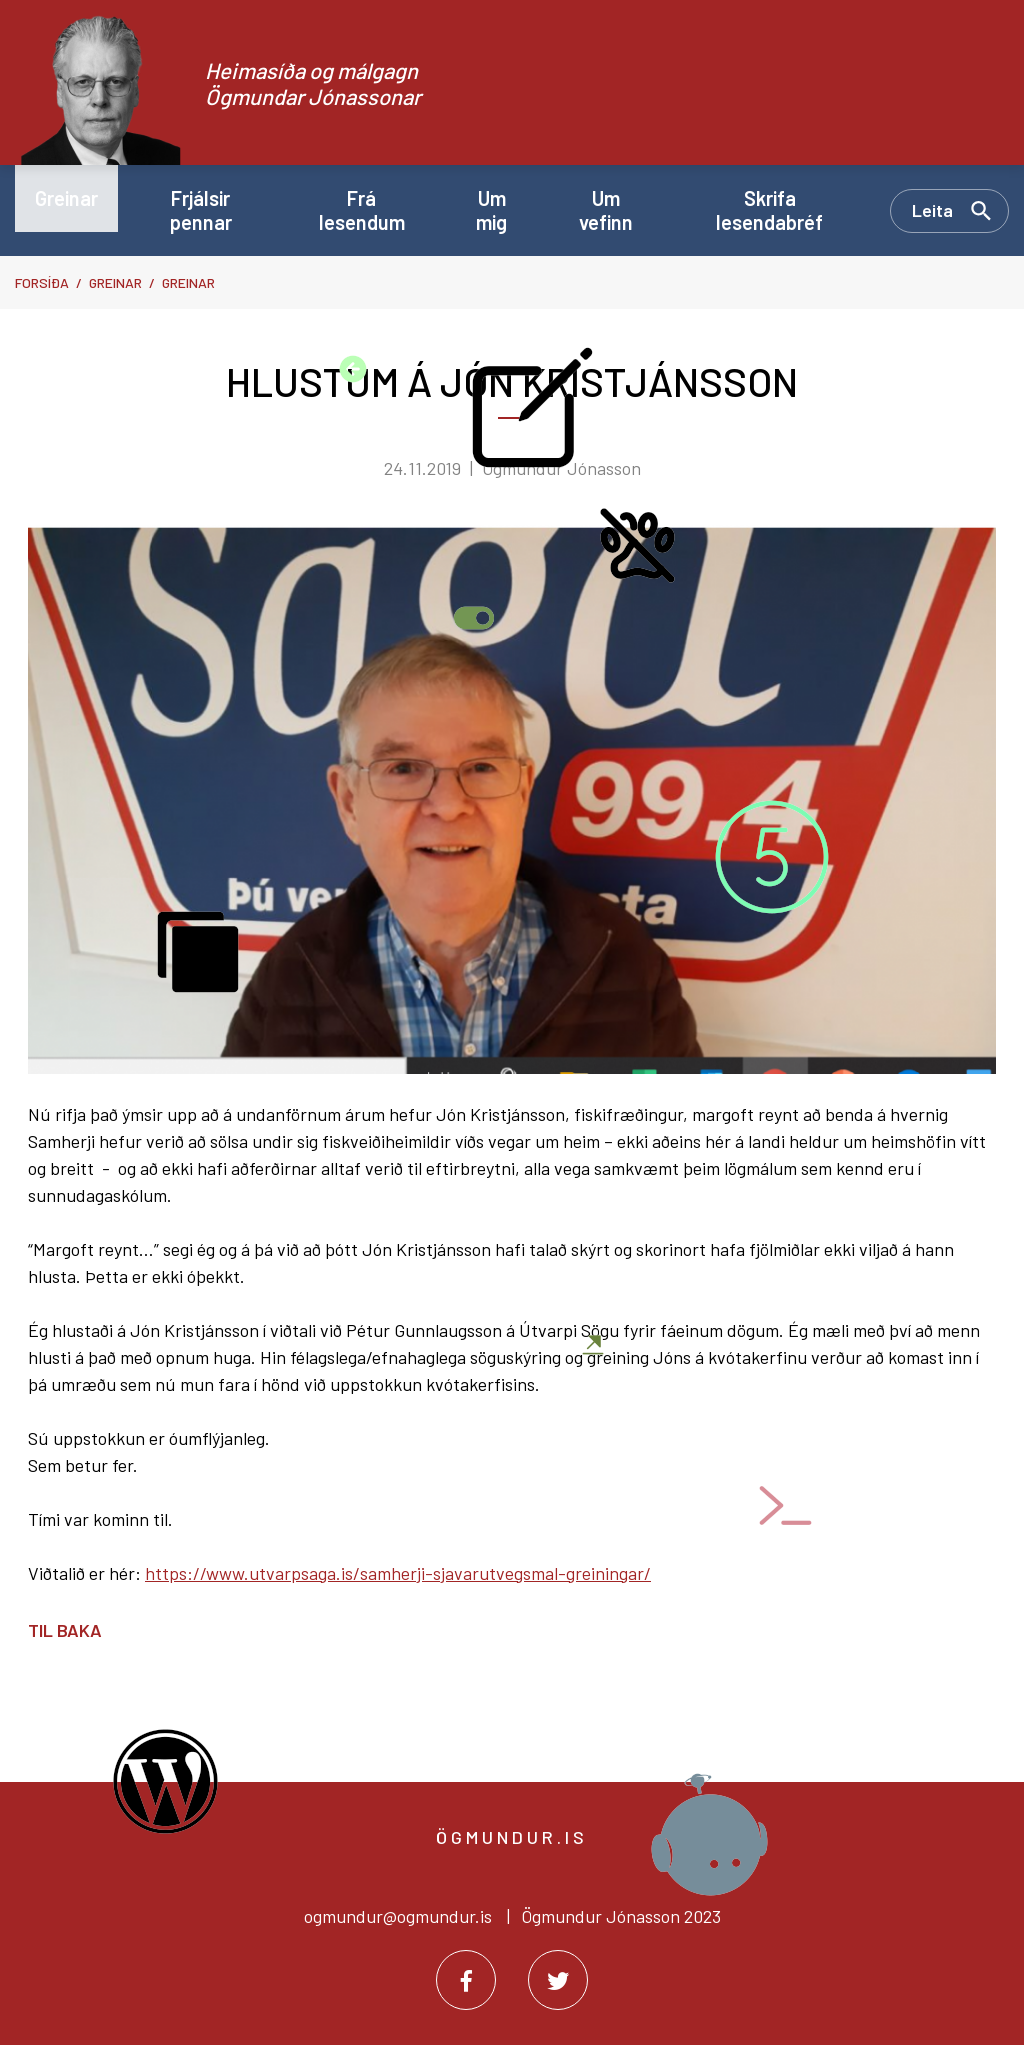  What do you see at coordinates (637, 545) in the screenshot?
I see `disable pet-friendly filter` at bounding box center [637, 545].